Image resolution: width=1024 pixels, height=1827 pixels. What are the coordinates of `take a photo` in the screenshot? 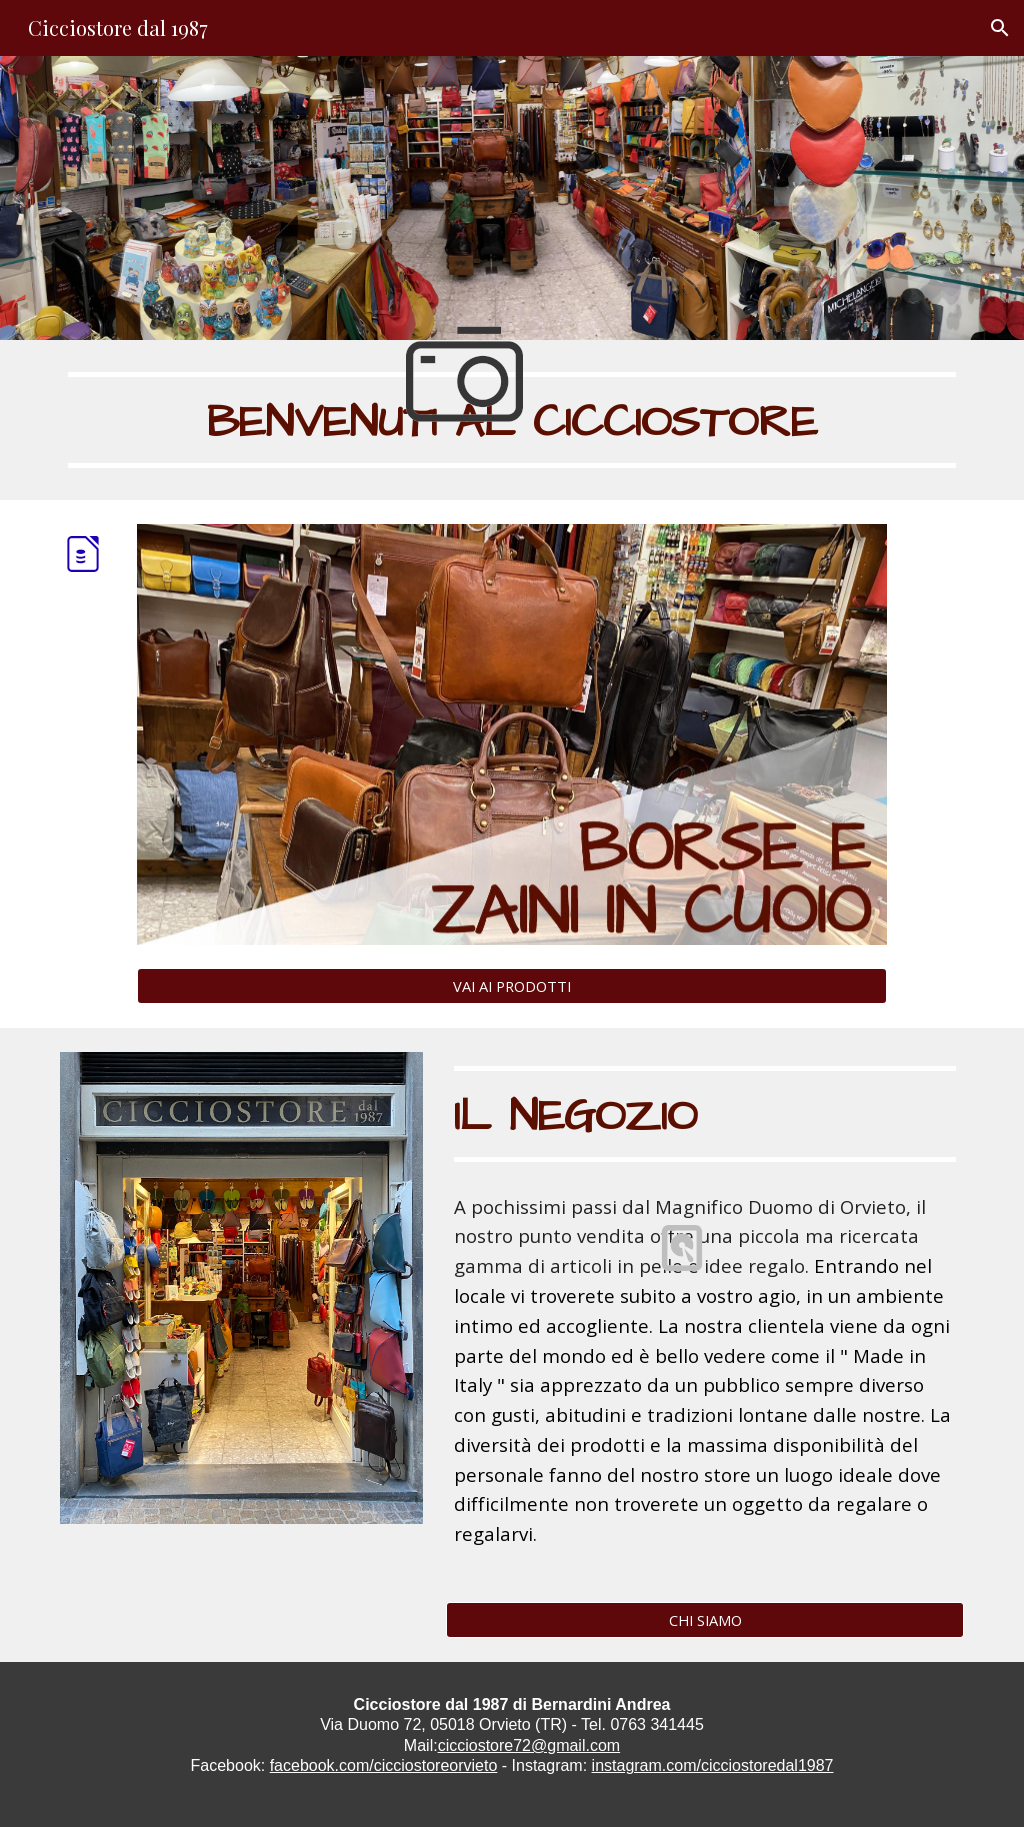 It's located at (464, 370).